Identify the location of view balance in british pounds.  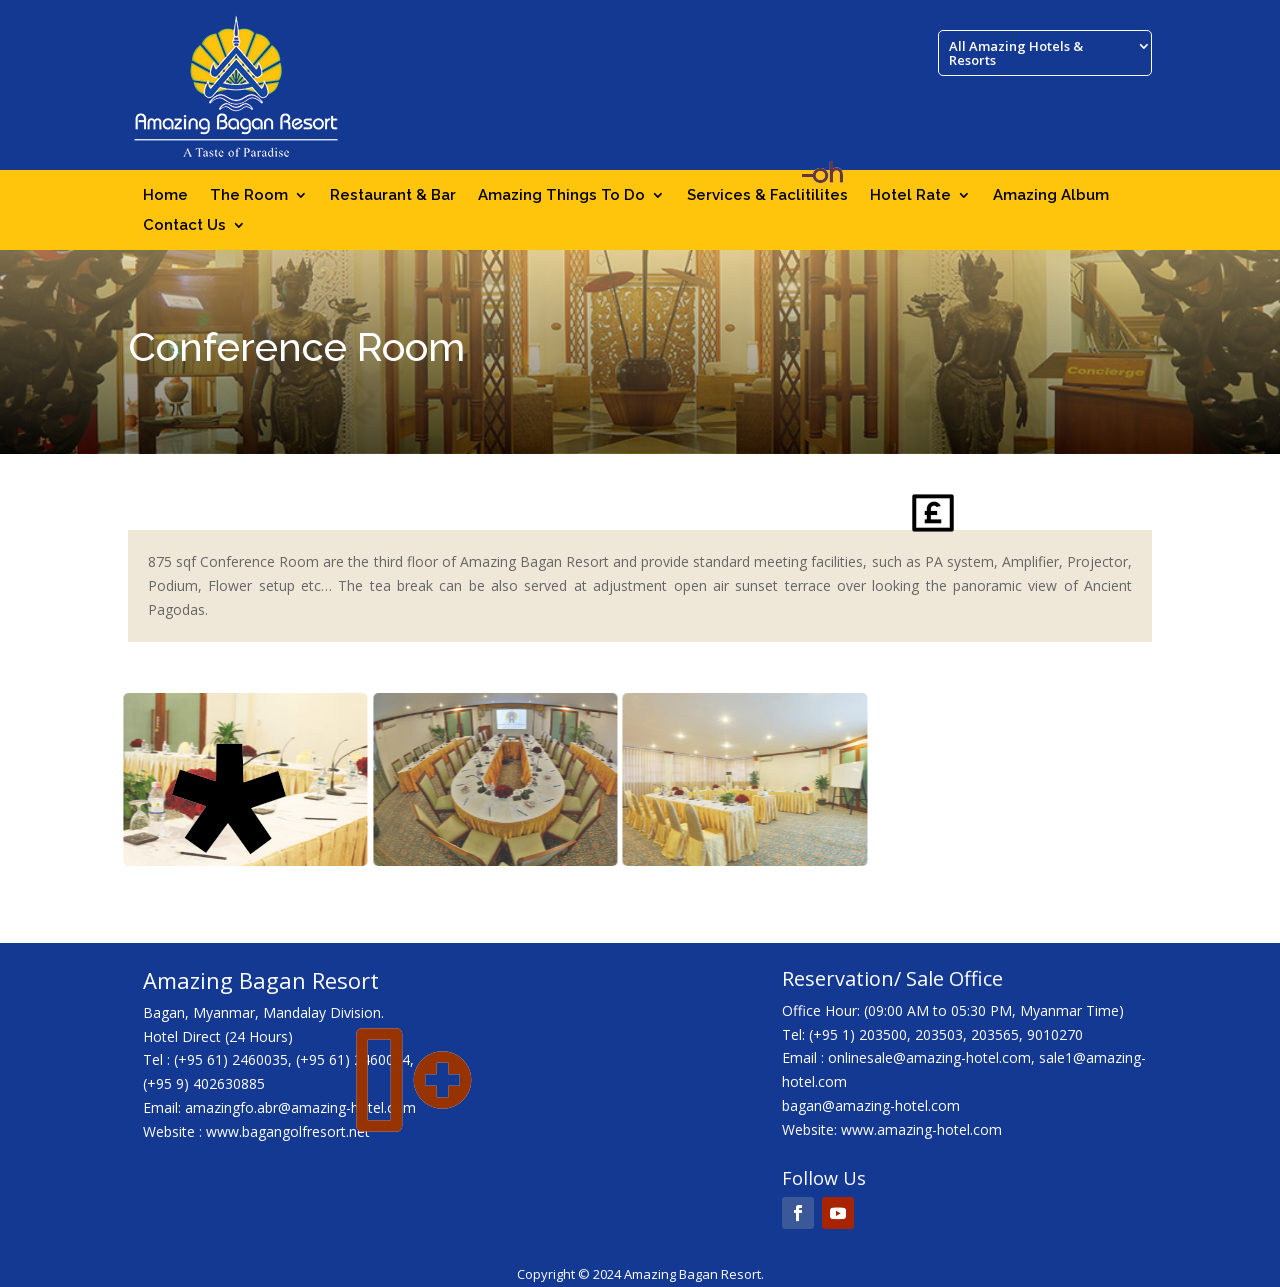
(933, 513).